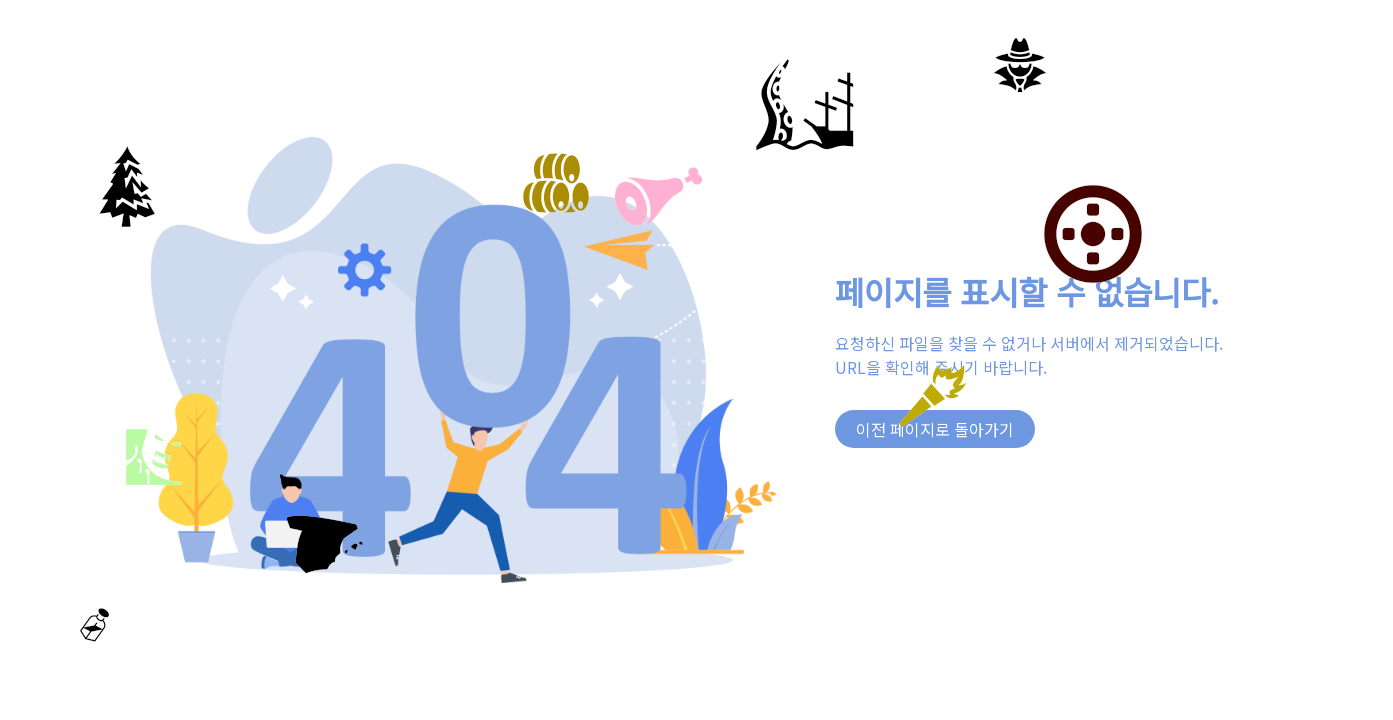  What do you see at coordinates (324, 544) in the screenshot?
I see `select spain as your country or region` at bounding box center [324, 544].